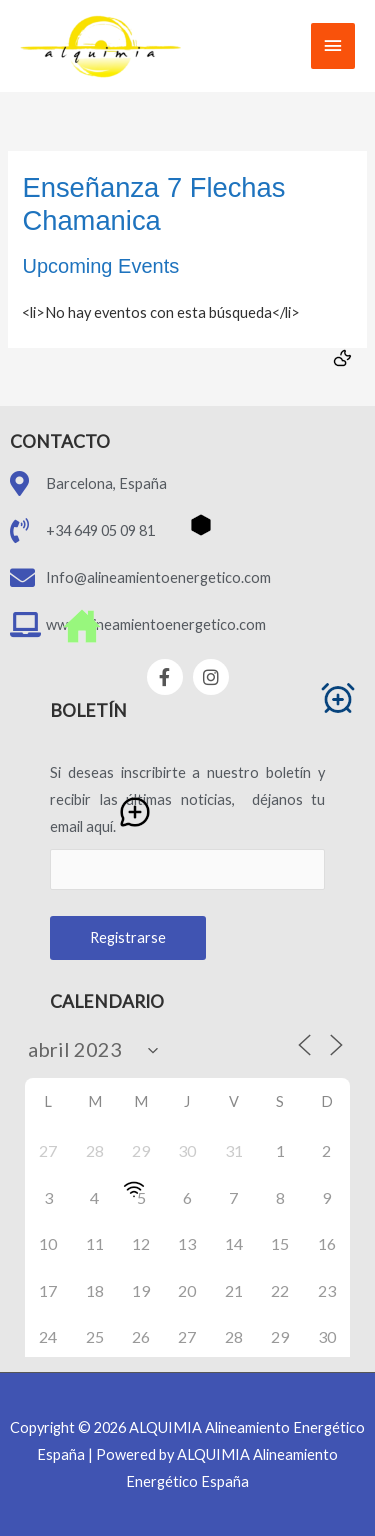 This screenshot has height=1536, width=375. What do you see at coordinates (134, 1189) in the screenshot?
I see `indicates active wireless network connection` at bounding box center [134, 1189].